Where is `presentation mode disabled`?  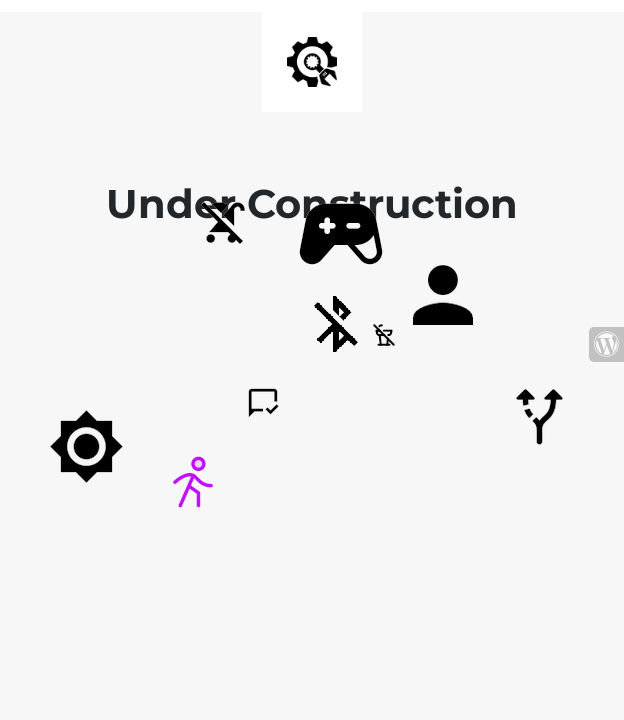
presentation mode disabled is located at coordinates (384, 335).